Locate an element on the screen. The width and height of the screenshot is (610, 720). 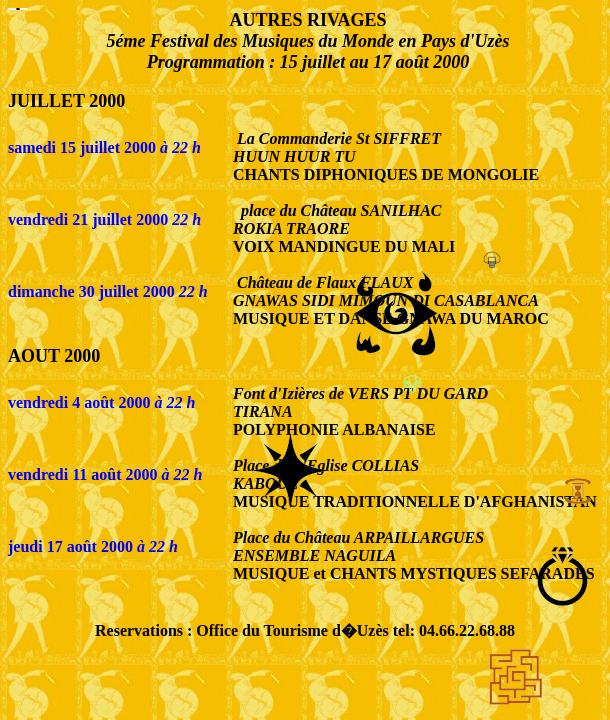
access demon or boss enemy profile is located at coordinates (412, 384).